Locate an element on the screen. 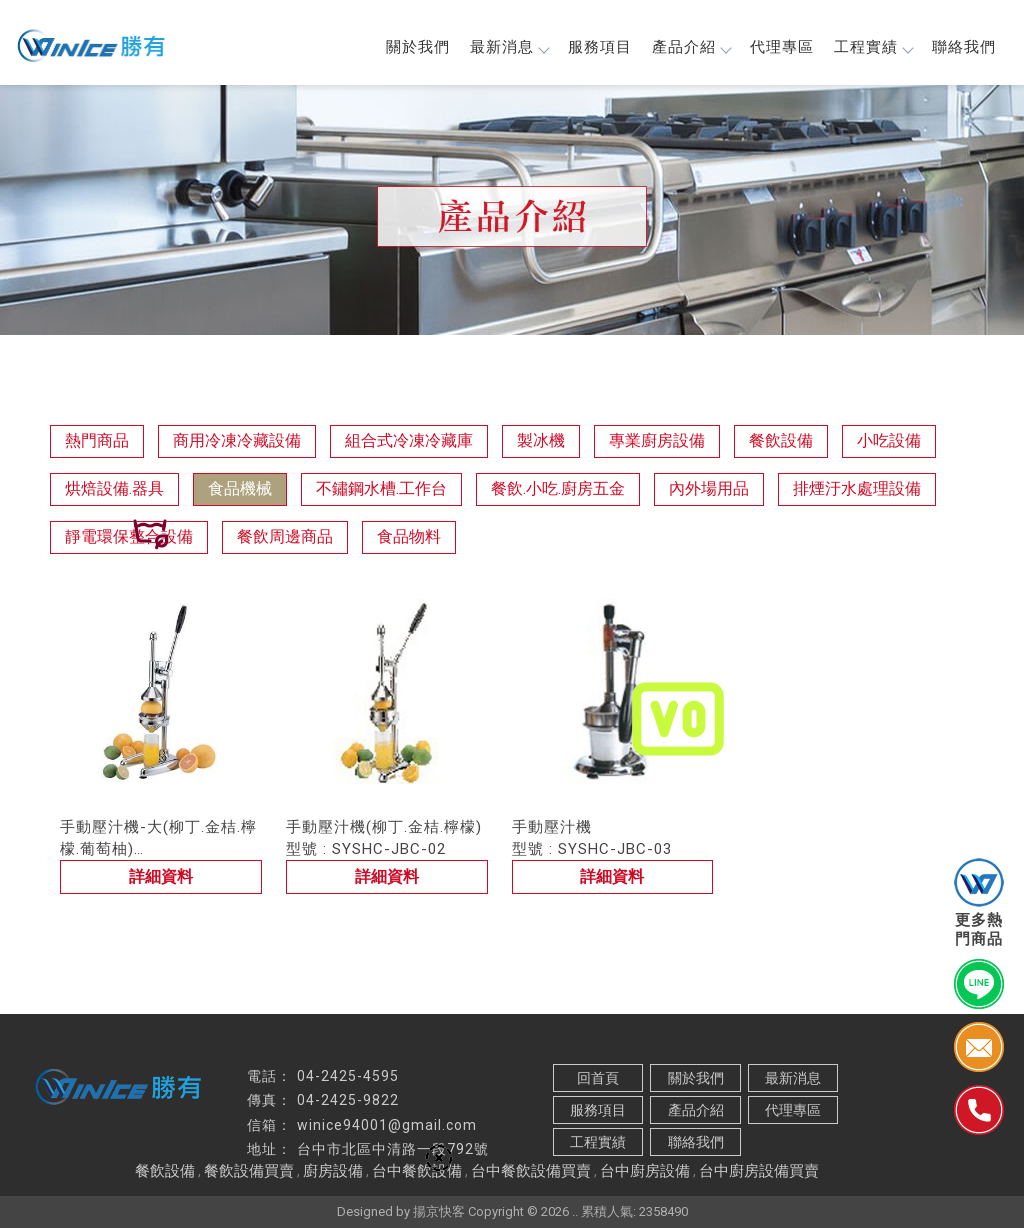  cancel a pending or in-progress action is located at coordinates (439, 1158).